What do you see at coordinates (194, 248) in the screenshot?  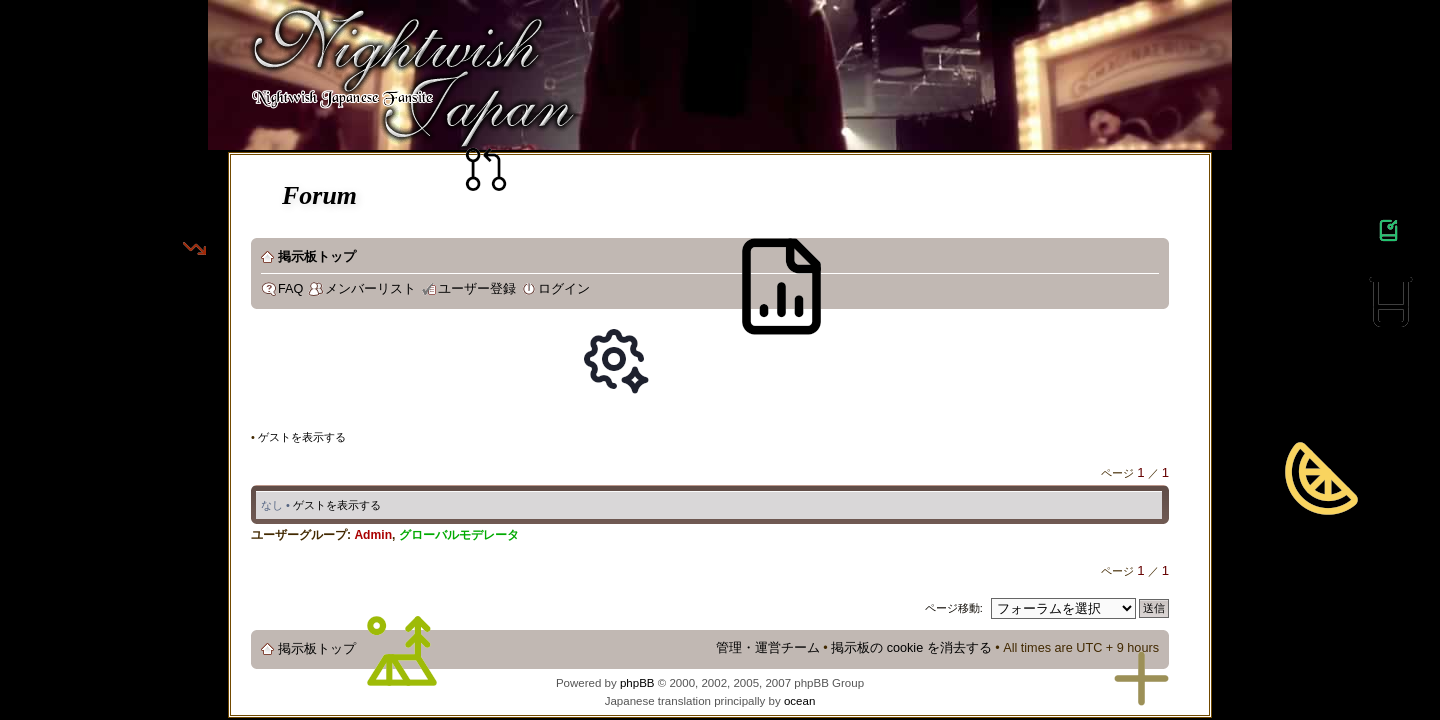 I see `indicates a declining trend or decrease in value` at bounding box center [194, 248].